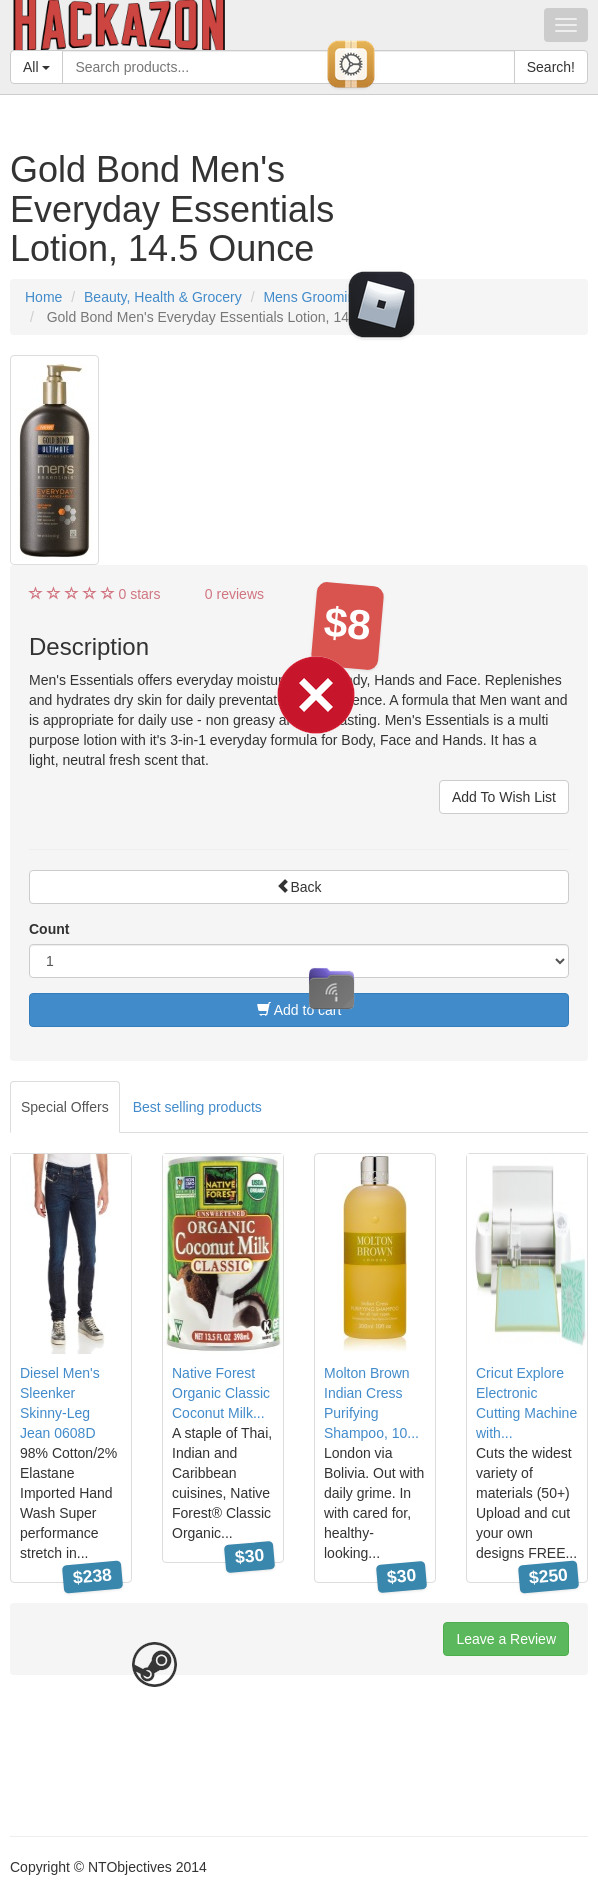 The image size is (598, 1896). I want to click on a system component or runtime file, so click(351, 65).